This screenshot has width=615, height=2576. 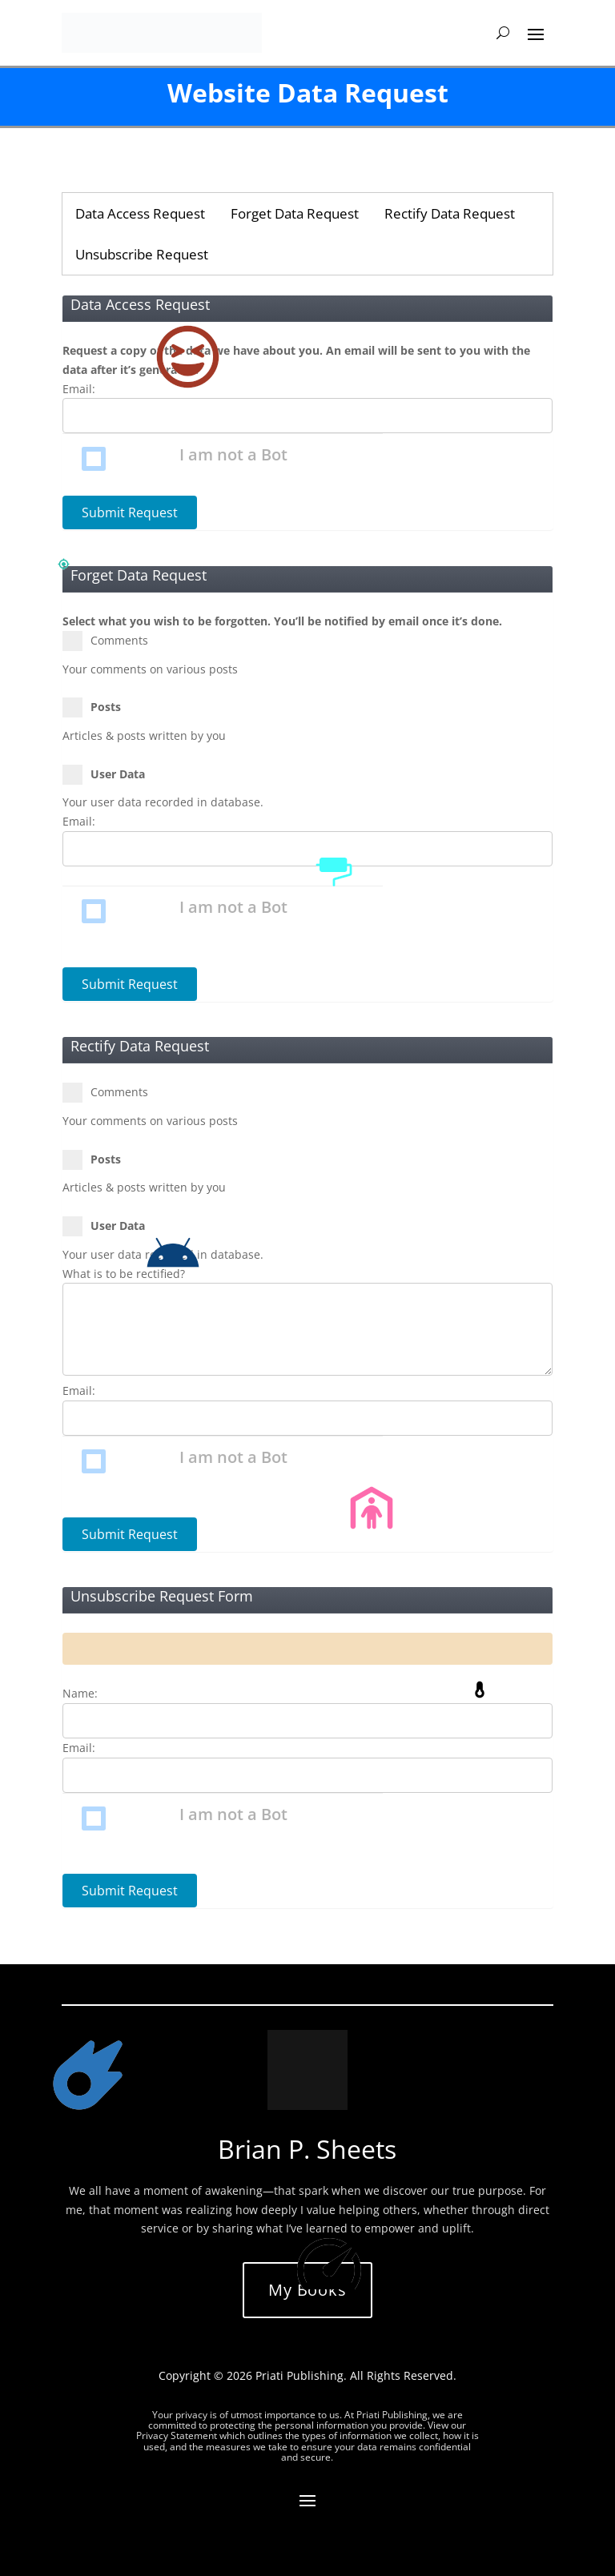 What do you see at coordinates (173, 1256) in the screenshot?
I see `android operating system logo` at bounding box center [173, 1256].